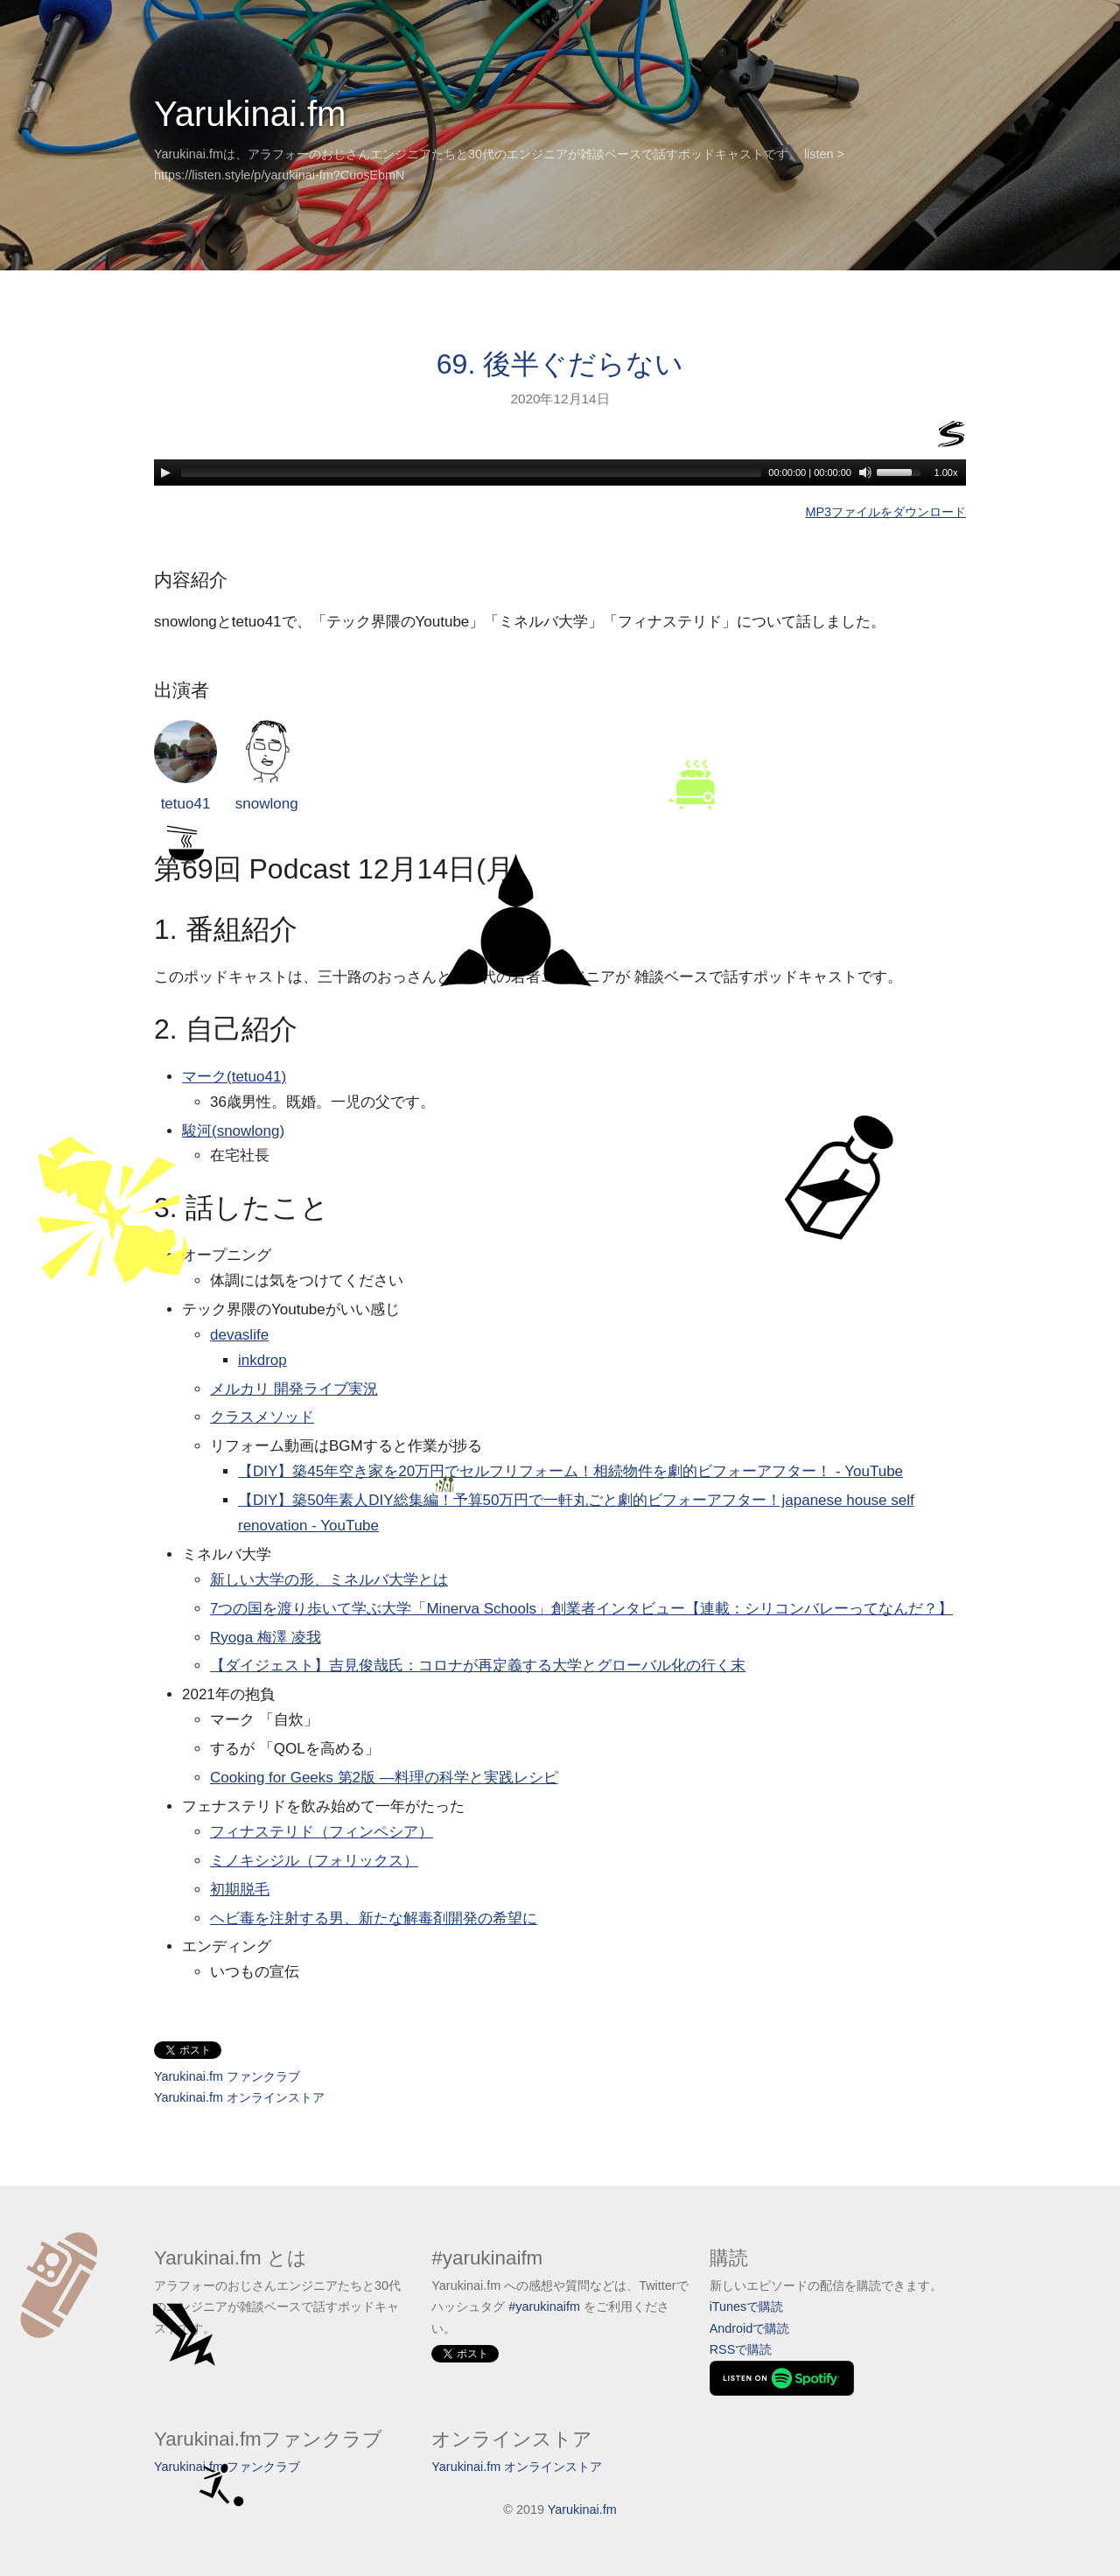  I want to click on potion or consumable item in inventory, so click(841, 1178).